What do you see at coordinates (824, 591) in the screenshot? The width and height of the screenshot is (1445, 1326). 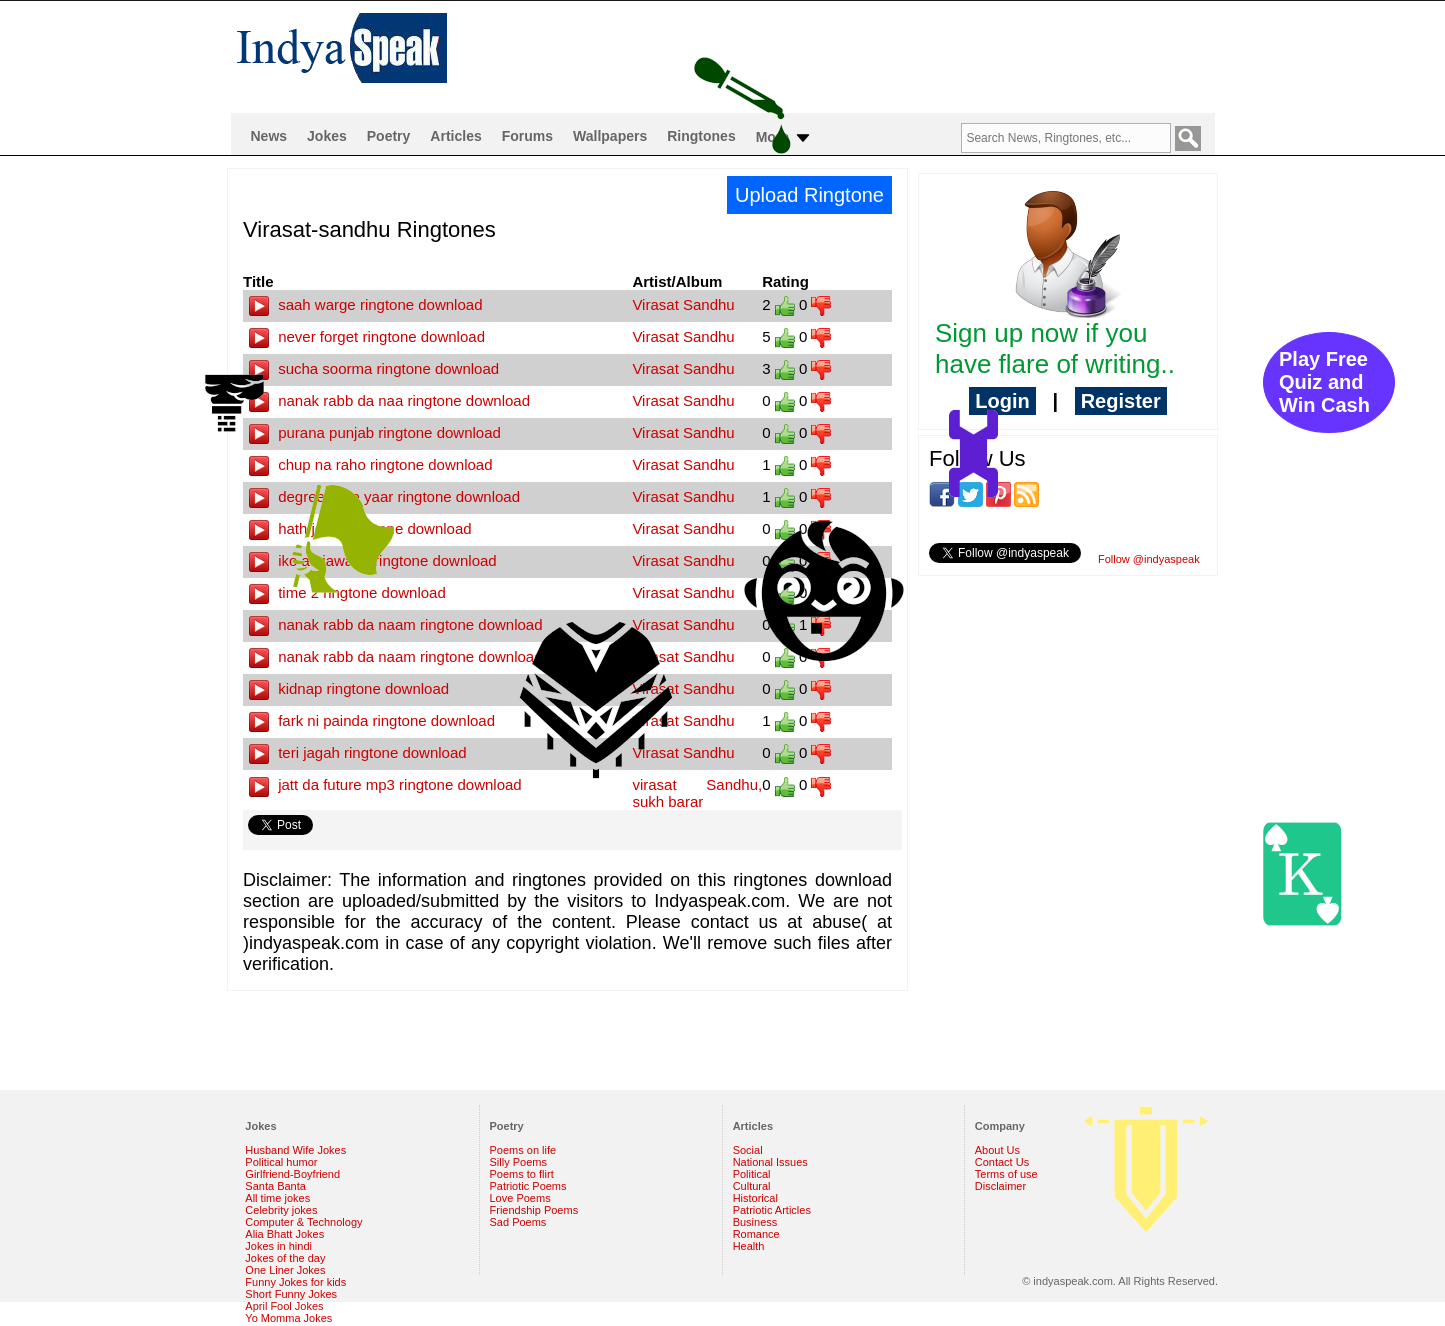 I see `access parenting or baby-related features` at bounding box center [824, 591].